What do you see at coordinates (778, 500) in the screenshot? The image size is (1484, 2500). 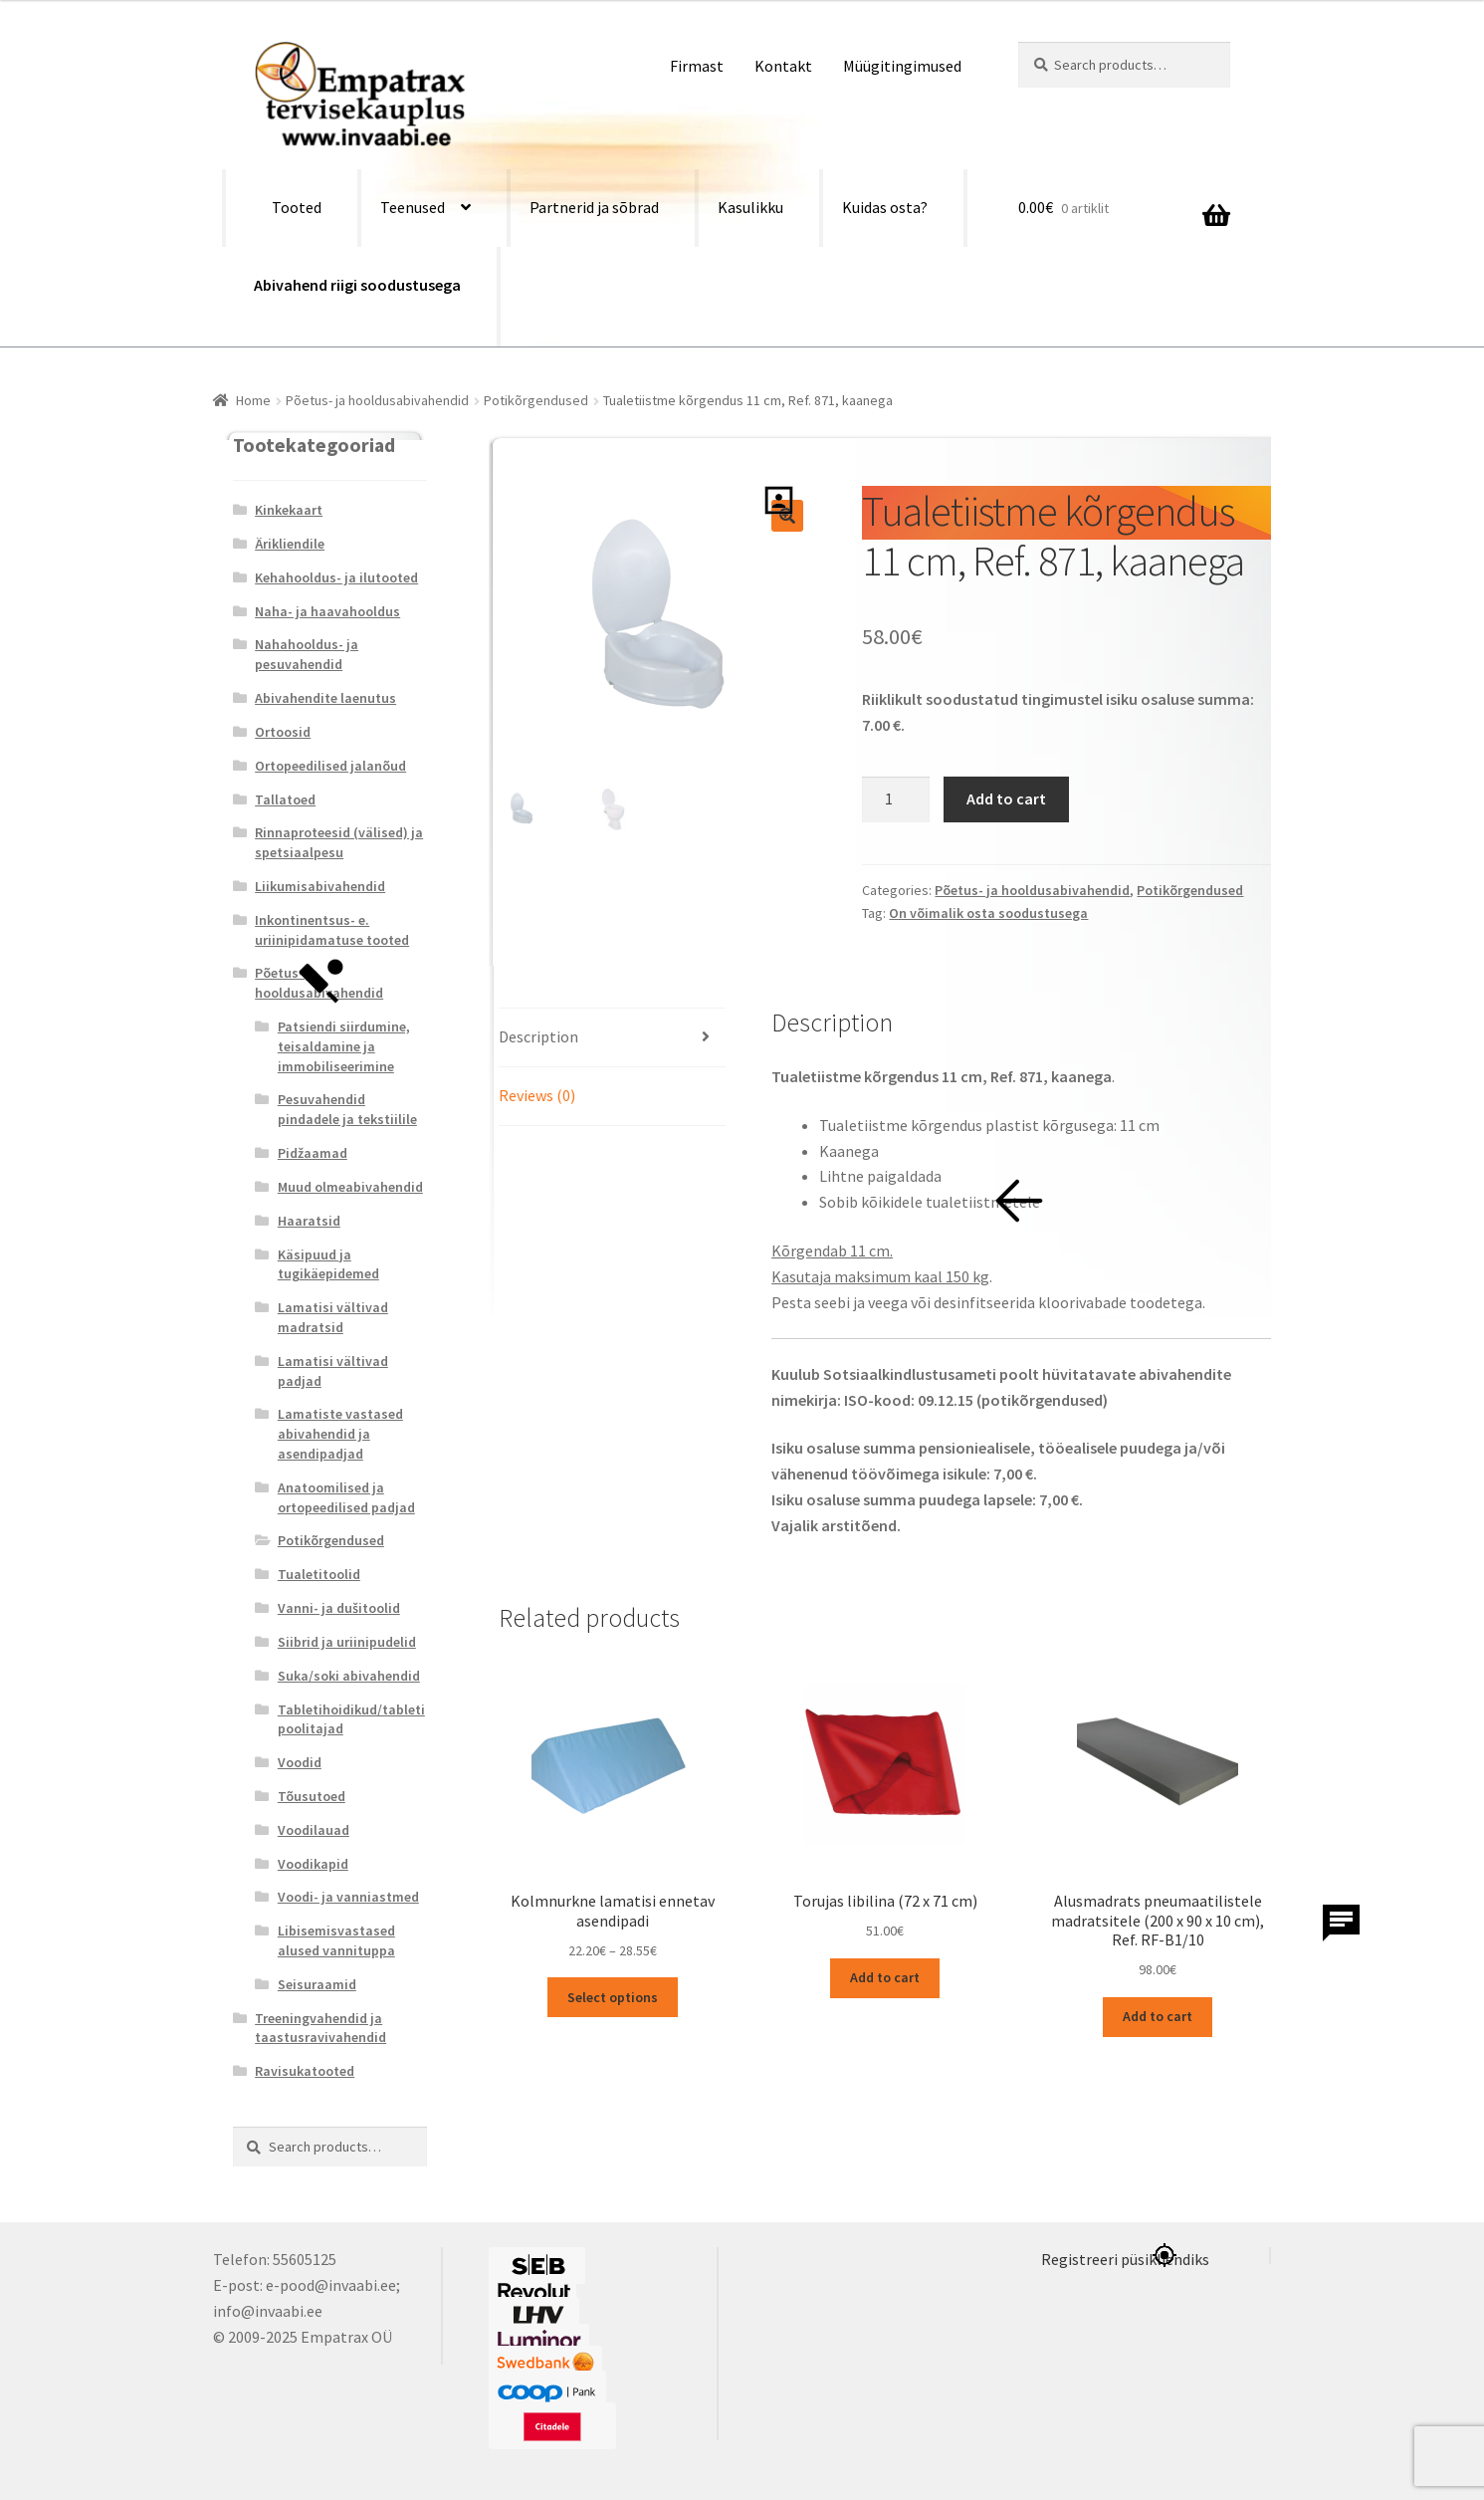 I see `switch to portrait orientation mode` at bounding box center [778, 500].